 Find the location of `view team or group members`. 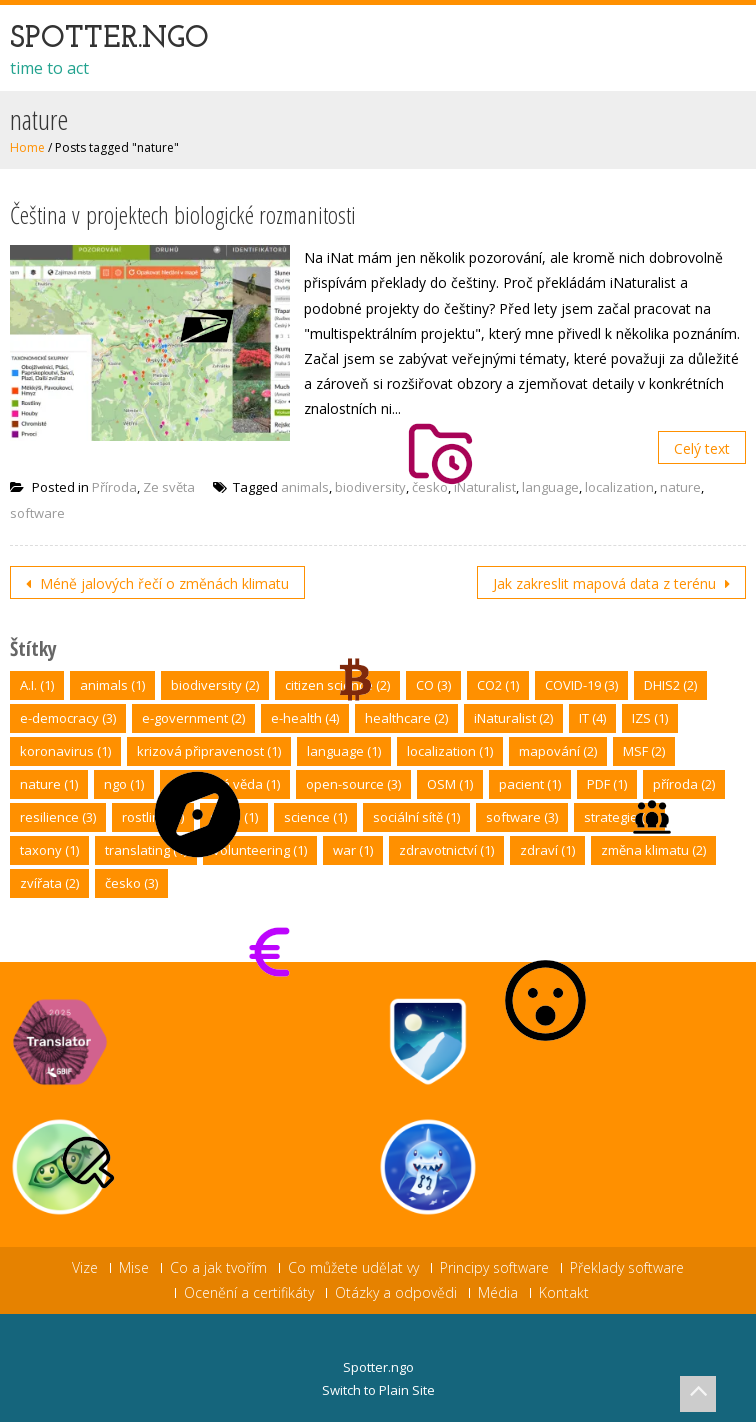

view team or group members is located at coordinates (652, 817).